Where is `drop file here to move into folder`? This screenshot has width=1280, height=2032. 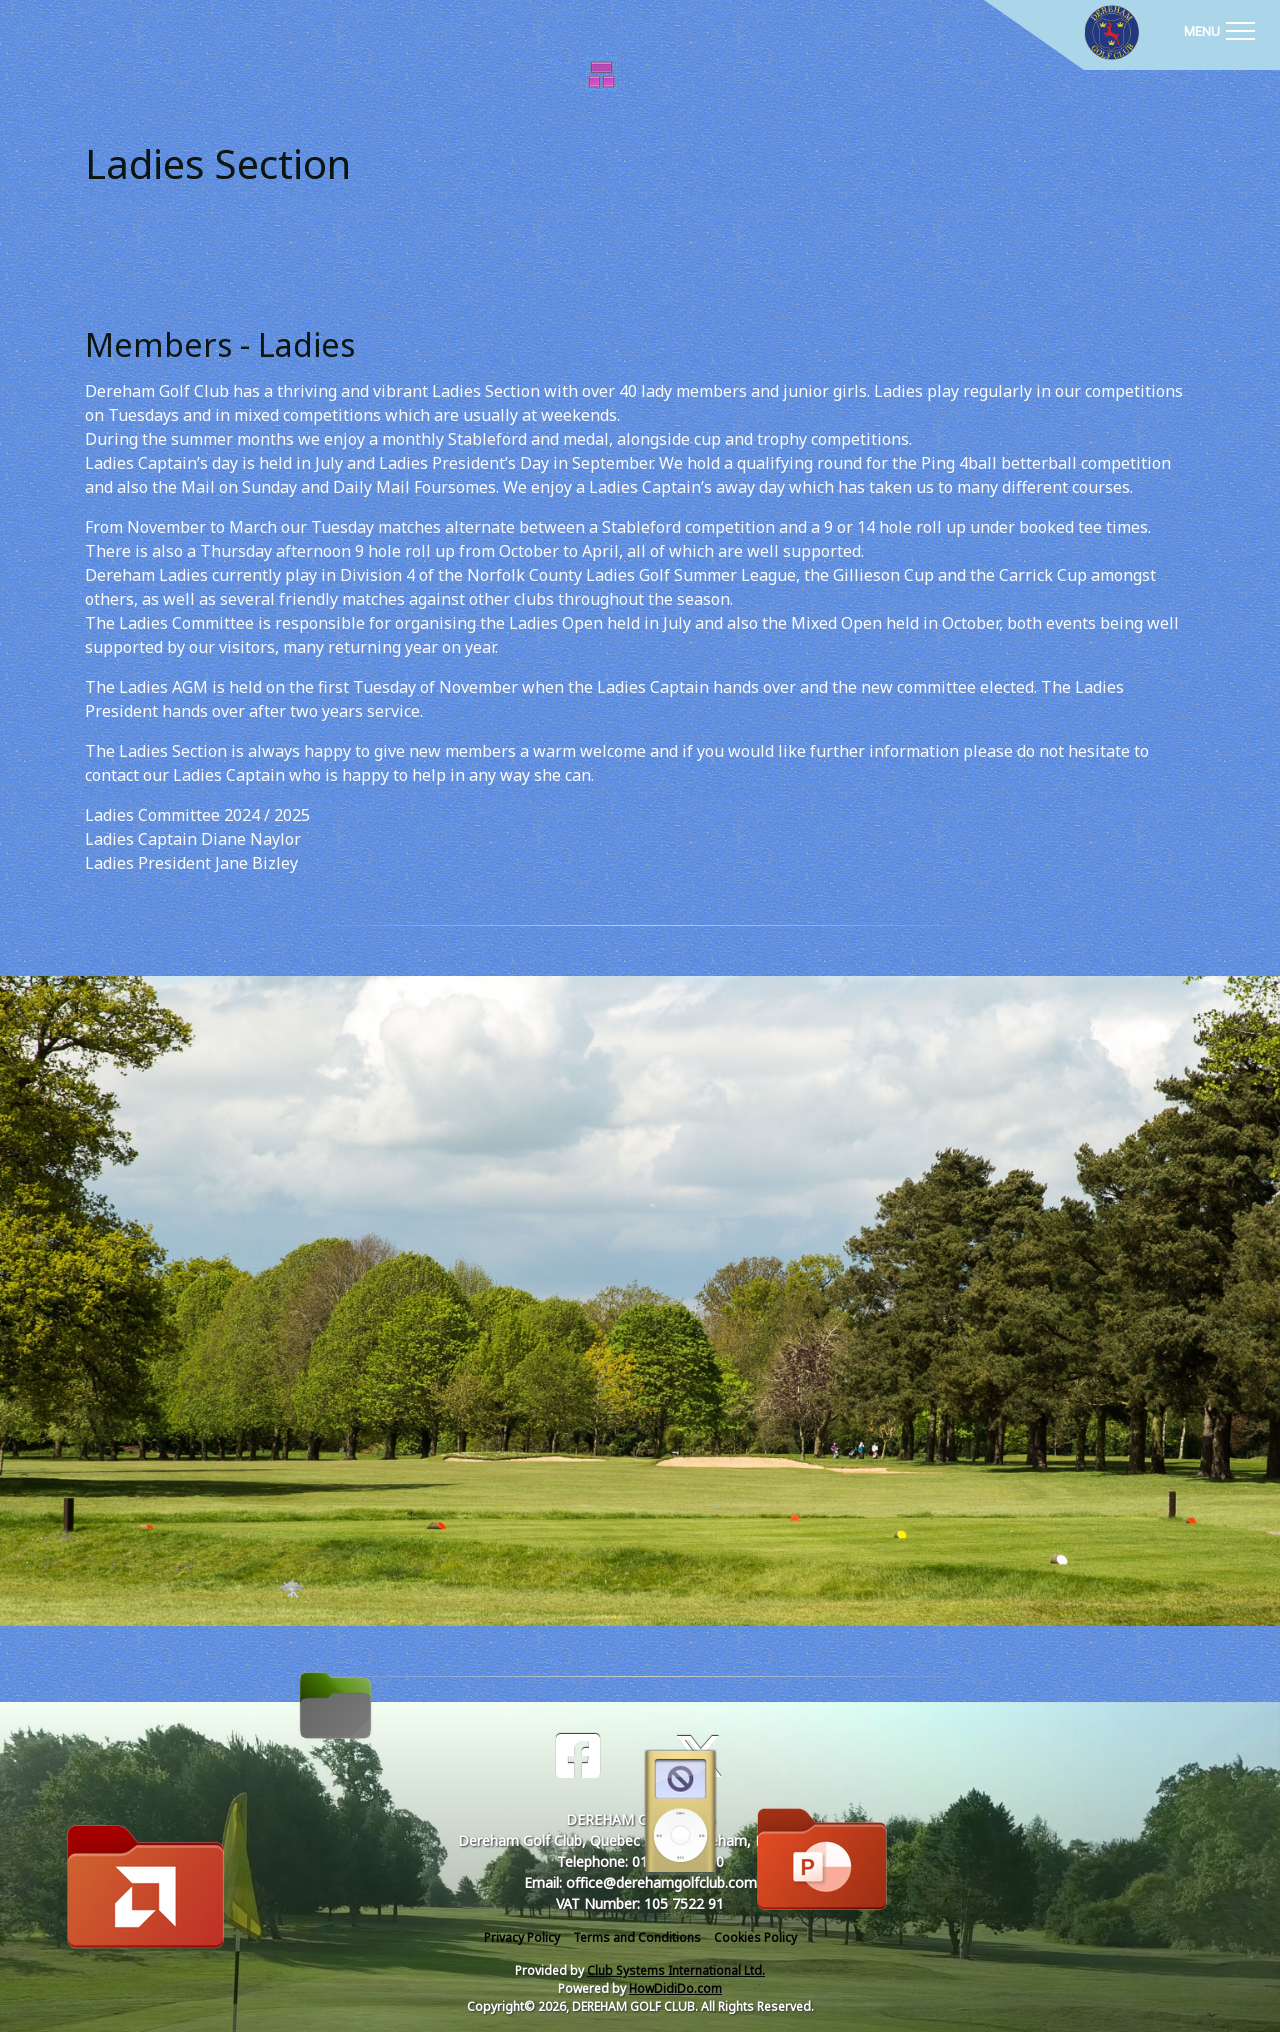 drop file here to move into folder is located at coordinates (335, 1705).